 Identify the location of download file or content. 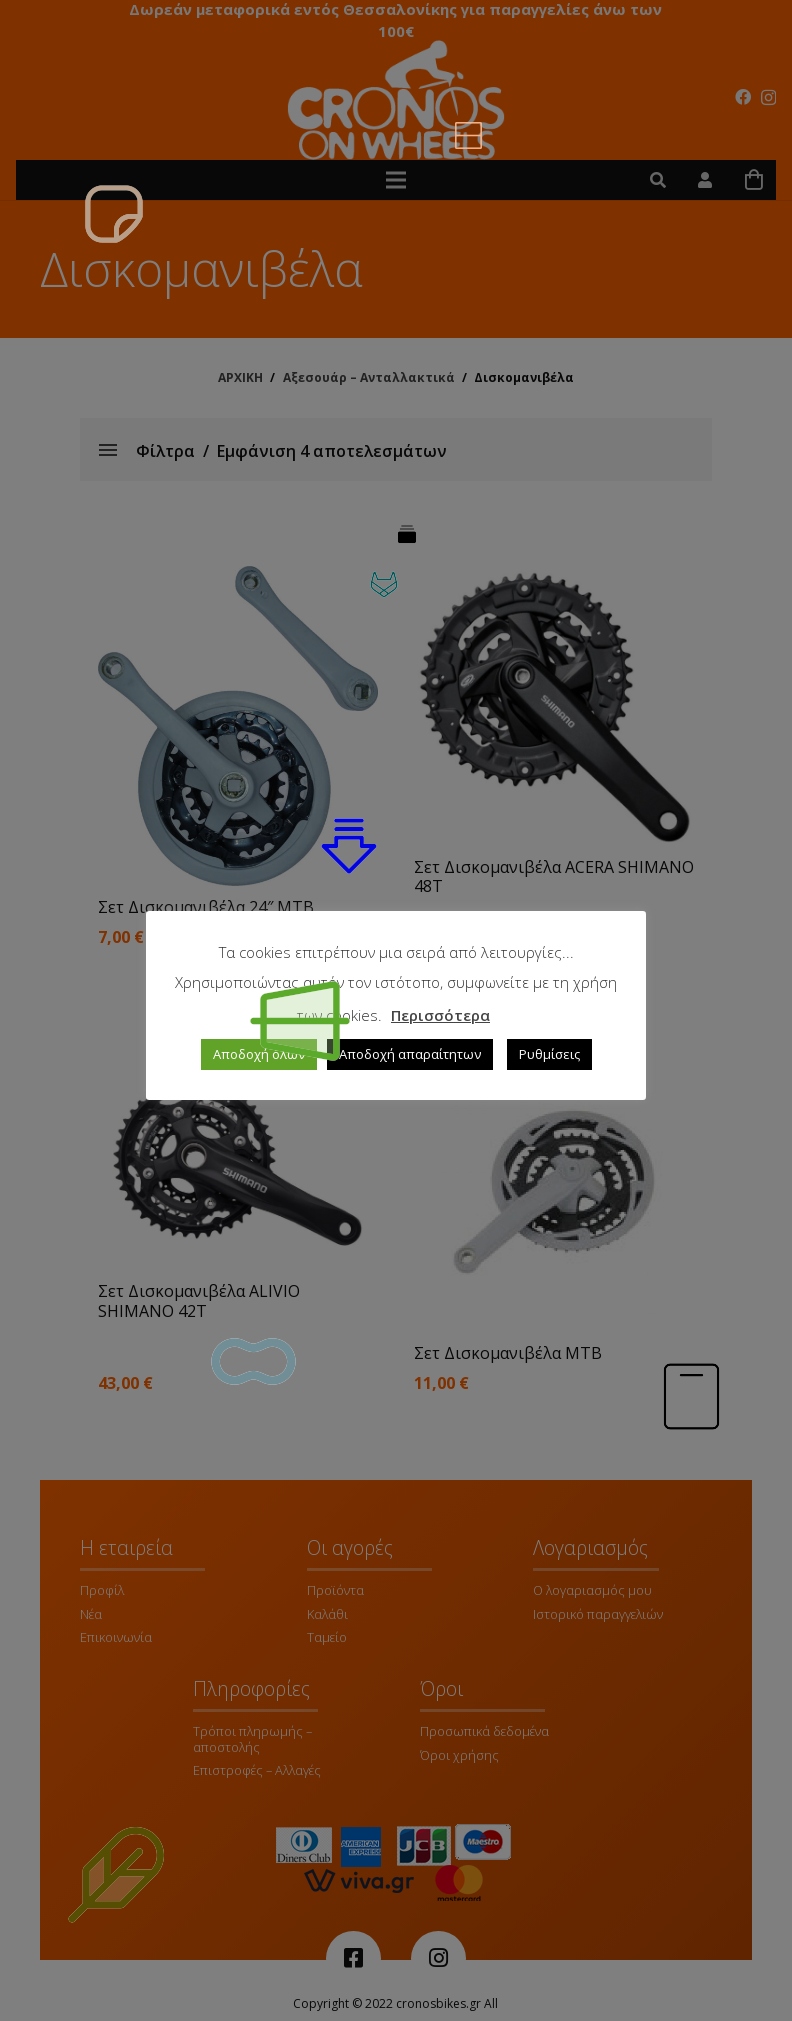
(349, 844).